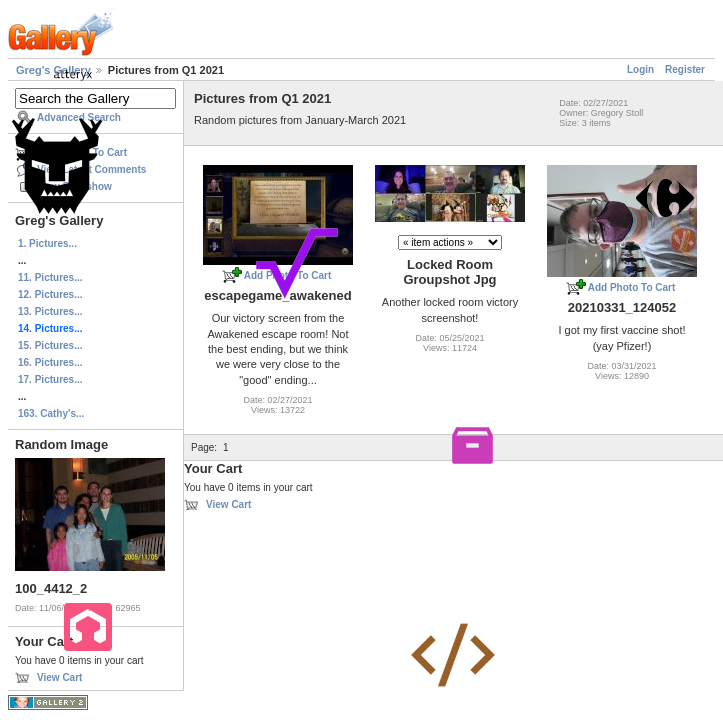 The width and height of the screenshot is (723, 720). I want to click on archive items or files, so click(472, 445).